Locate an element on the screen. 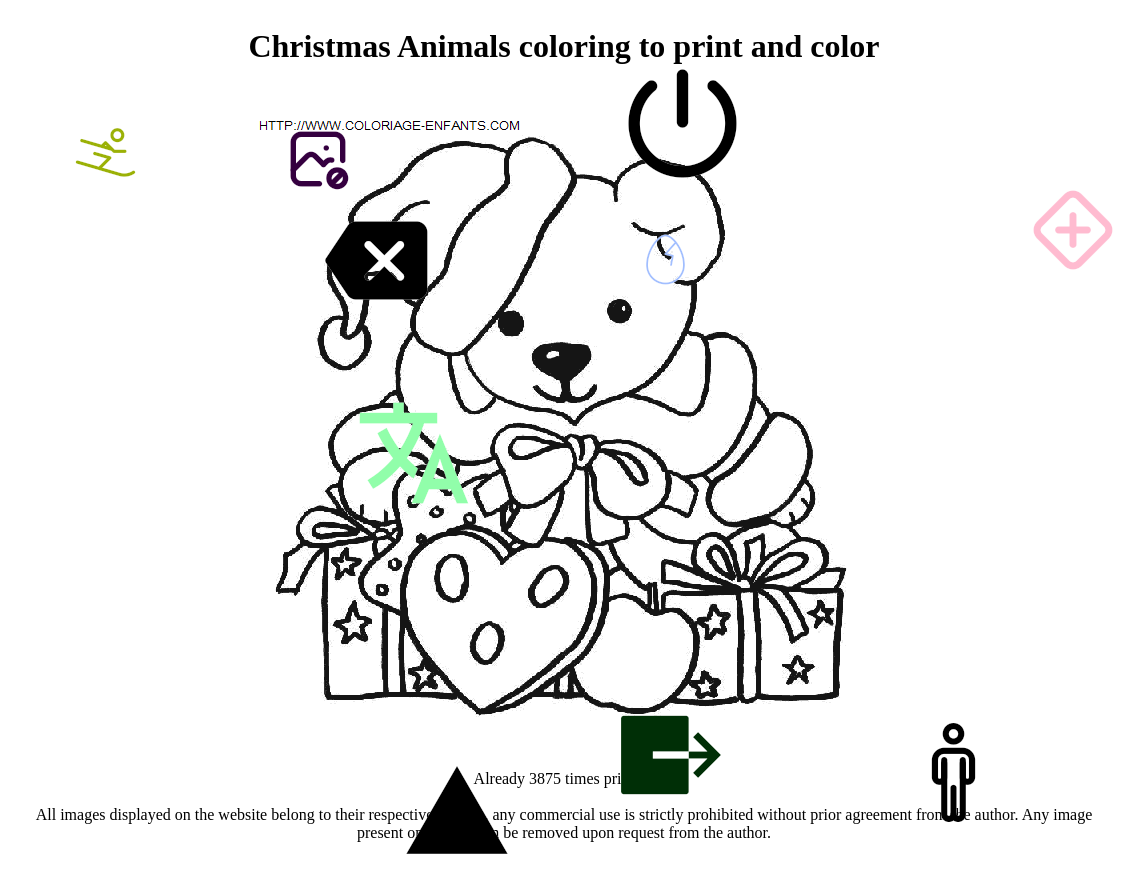 The width and height of the screenshot is (1128, 888). cancel image upload is located at coordinates (318, 159).